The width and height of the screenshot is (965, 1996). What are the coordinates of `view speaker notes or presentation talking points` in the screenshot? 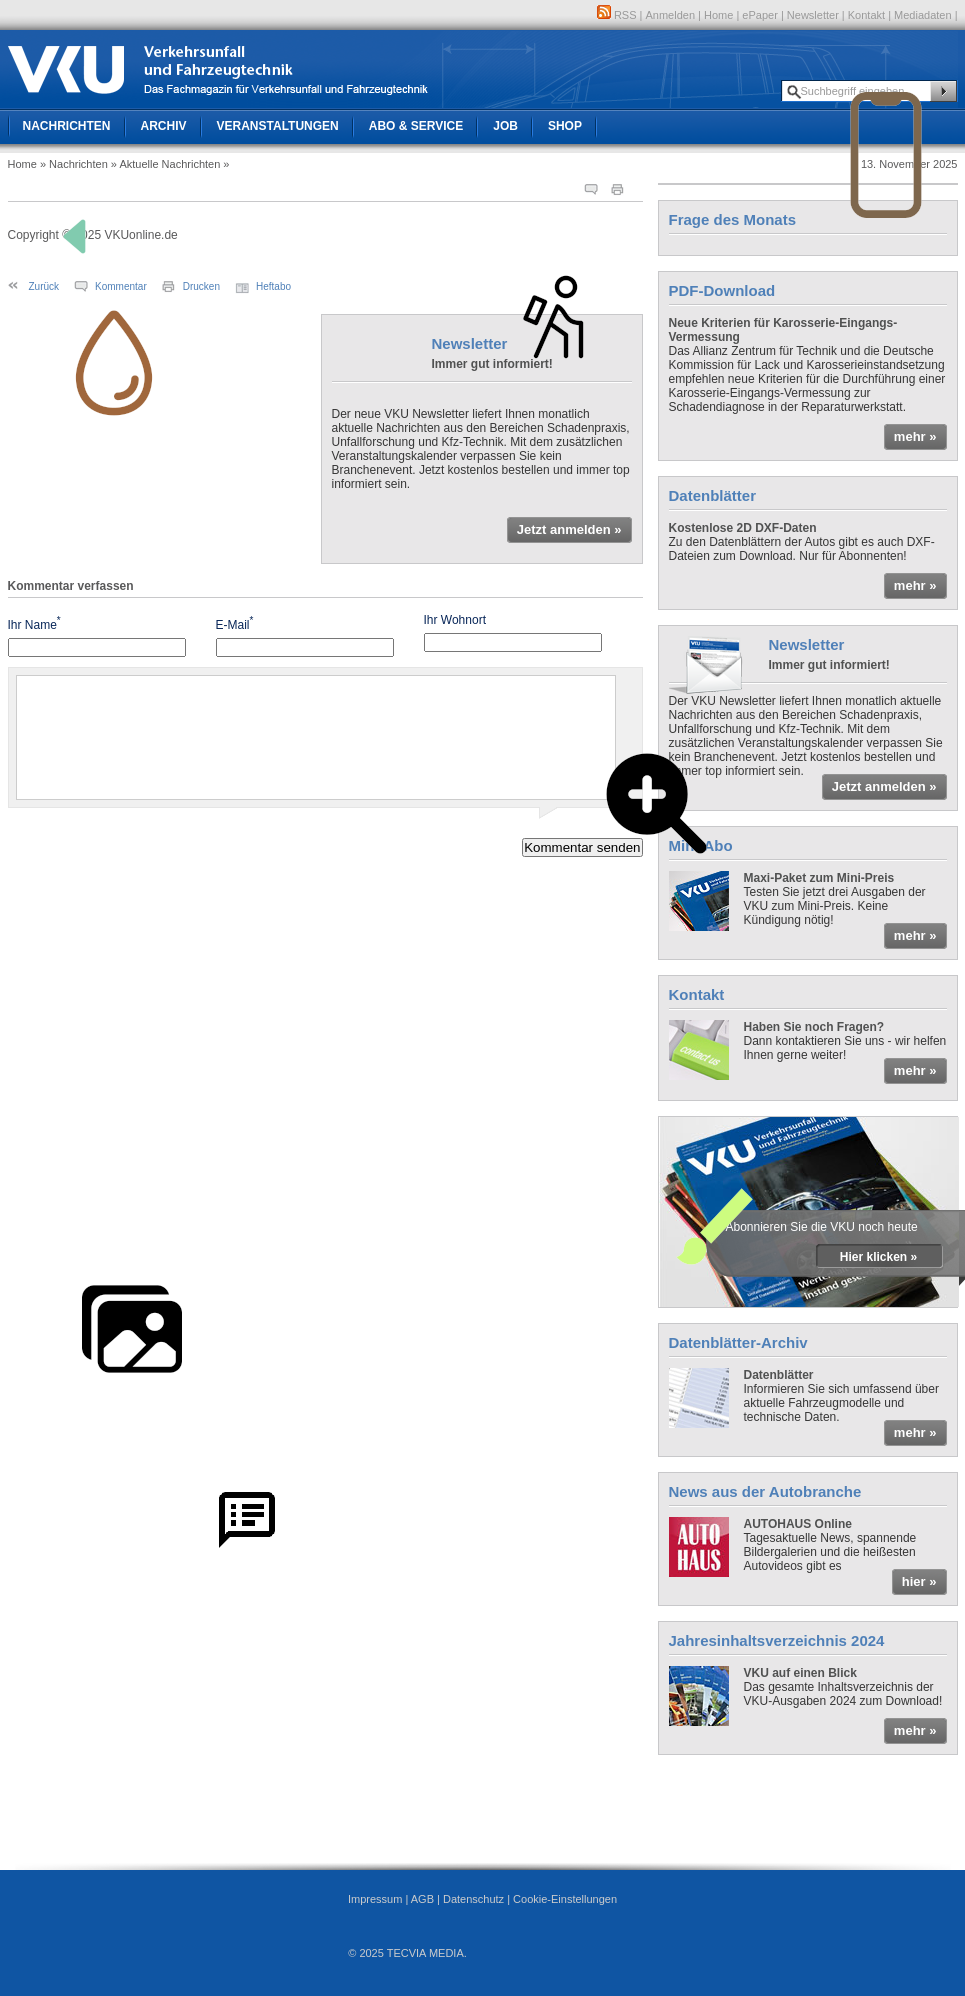 It's located at (247, 1520).